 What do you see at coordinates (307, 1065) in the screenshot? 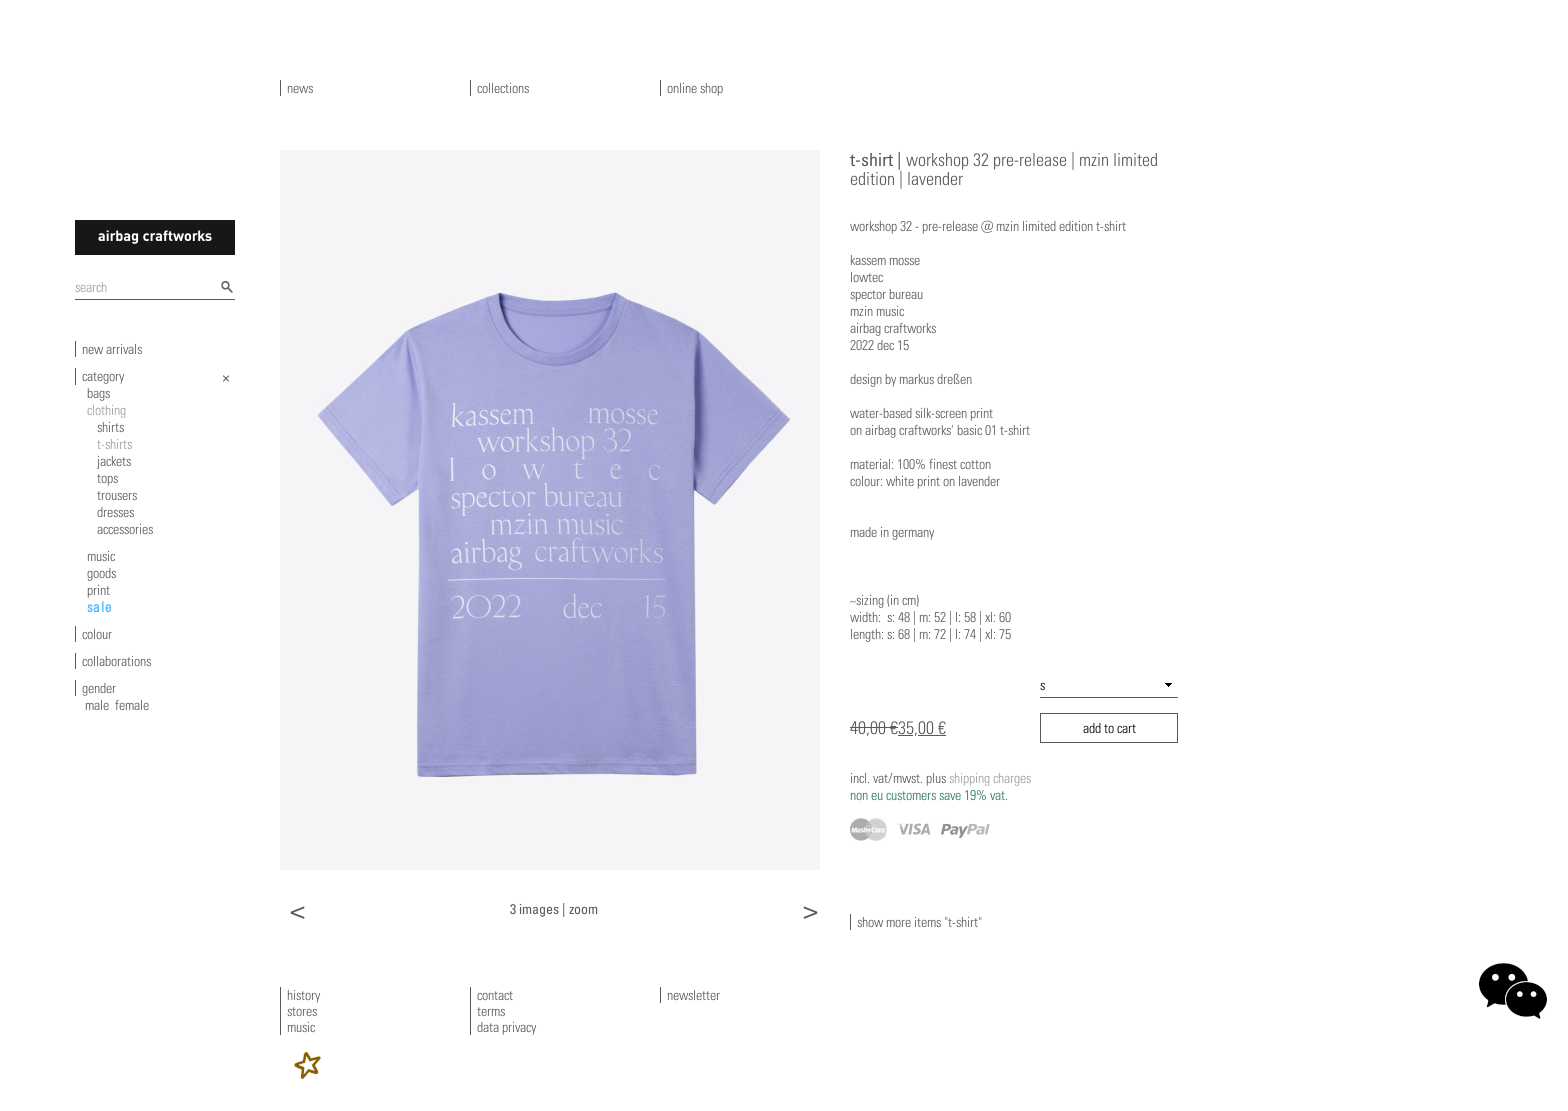
I see `apache spark logo` at bounding box center [307, 1065].